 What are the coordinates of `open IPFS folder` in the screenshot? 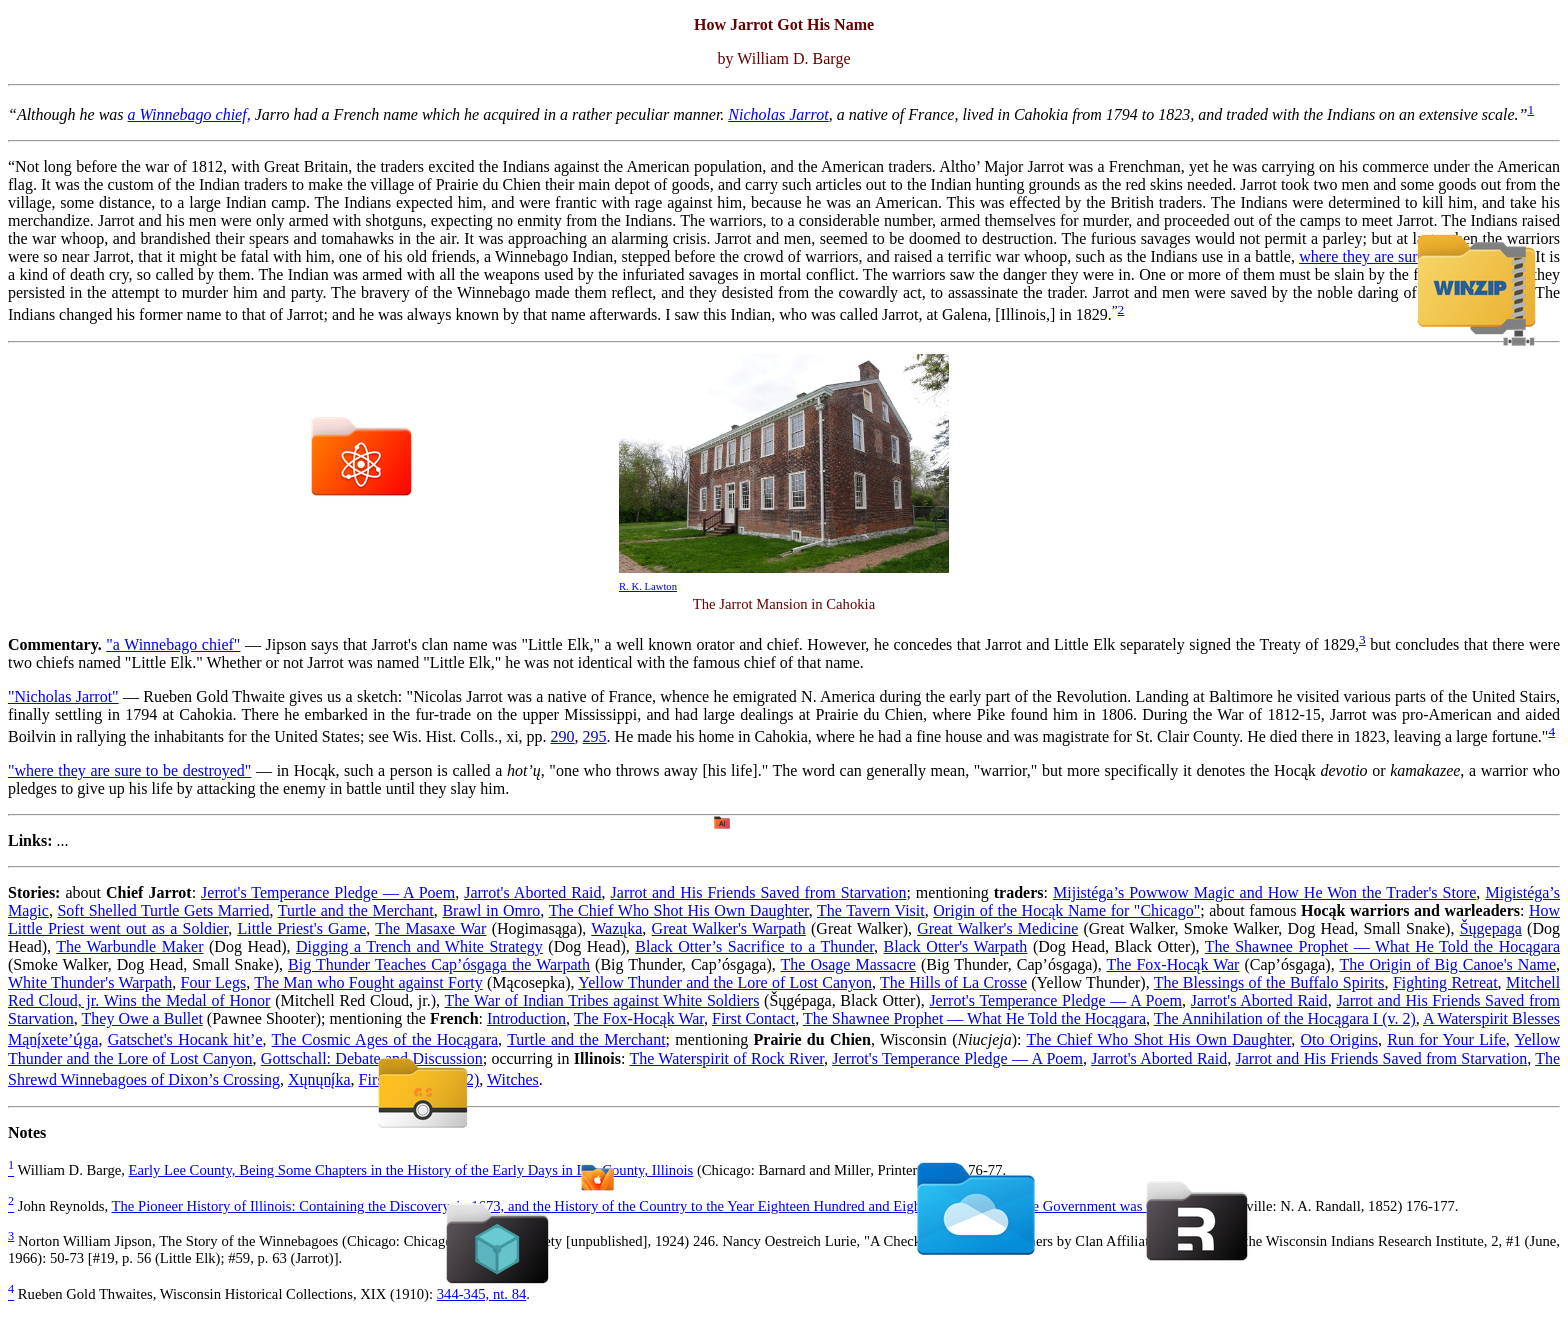 It's located at (497, 1246).